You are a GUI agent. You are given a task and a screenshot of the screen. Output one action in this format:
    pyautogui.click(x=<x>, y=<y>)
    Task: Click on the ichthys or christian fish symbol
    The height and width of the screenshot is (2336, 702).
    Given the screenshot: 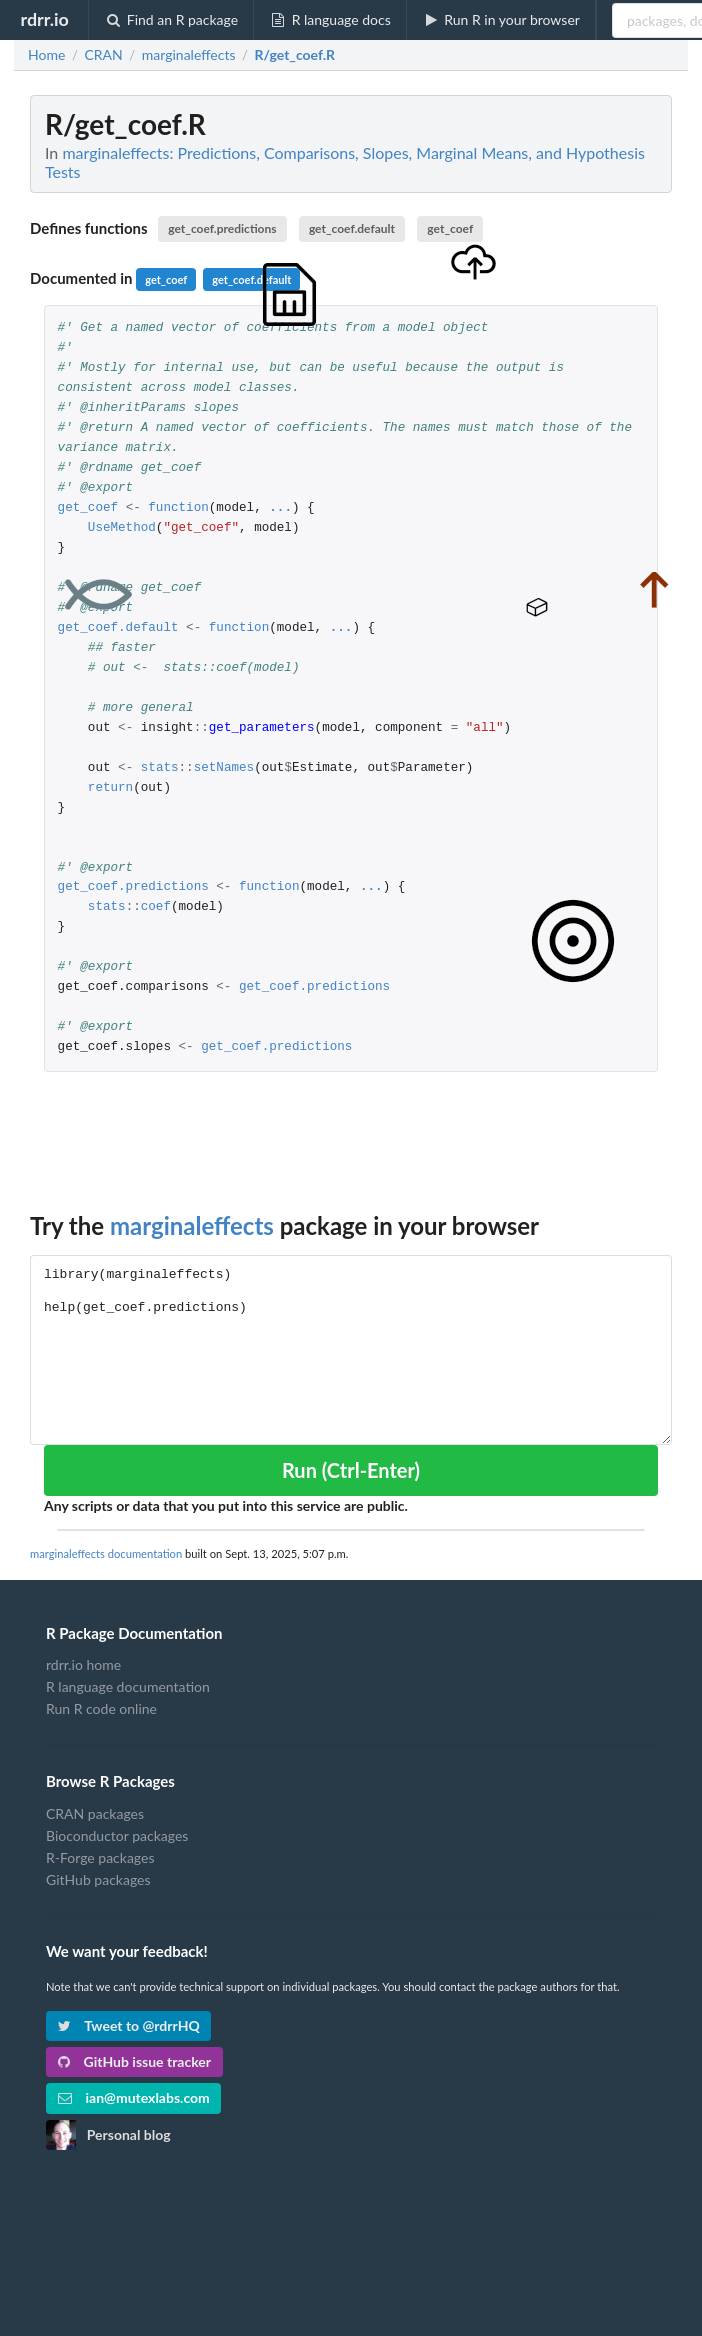 What is the action you would take?
    pyautogui.click(x=98, y=594)
    